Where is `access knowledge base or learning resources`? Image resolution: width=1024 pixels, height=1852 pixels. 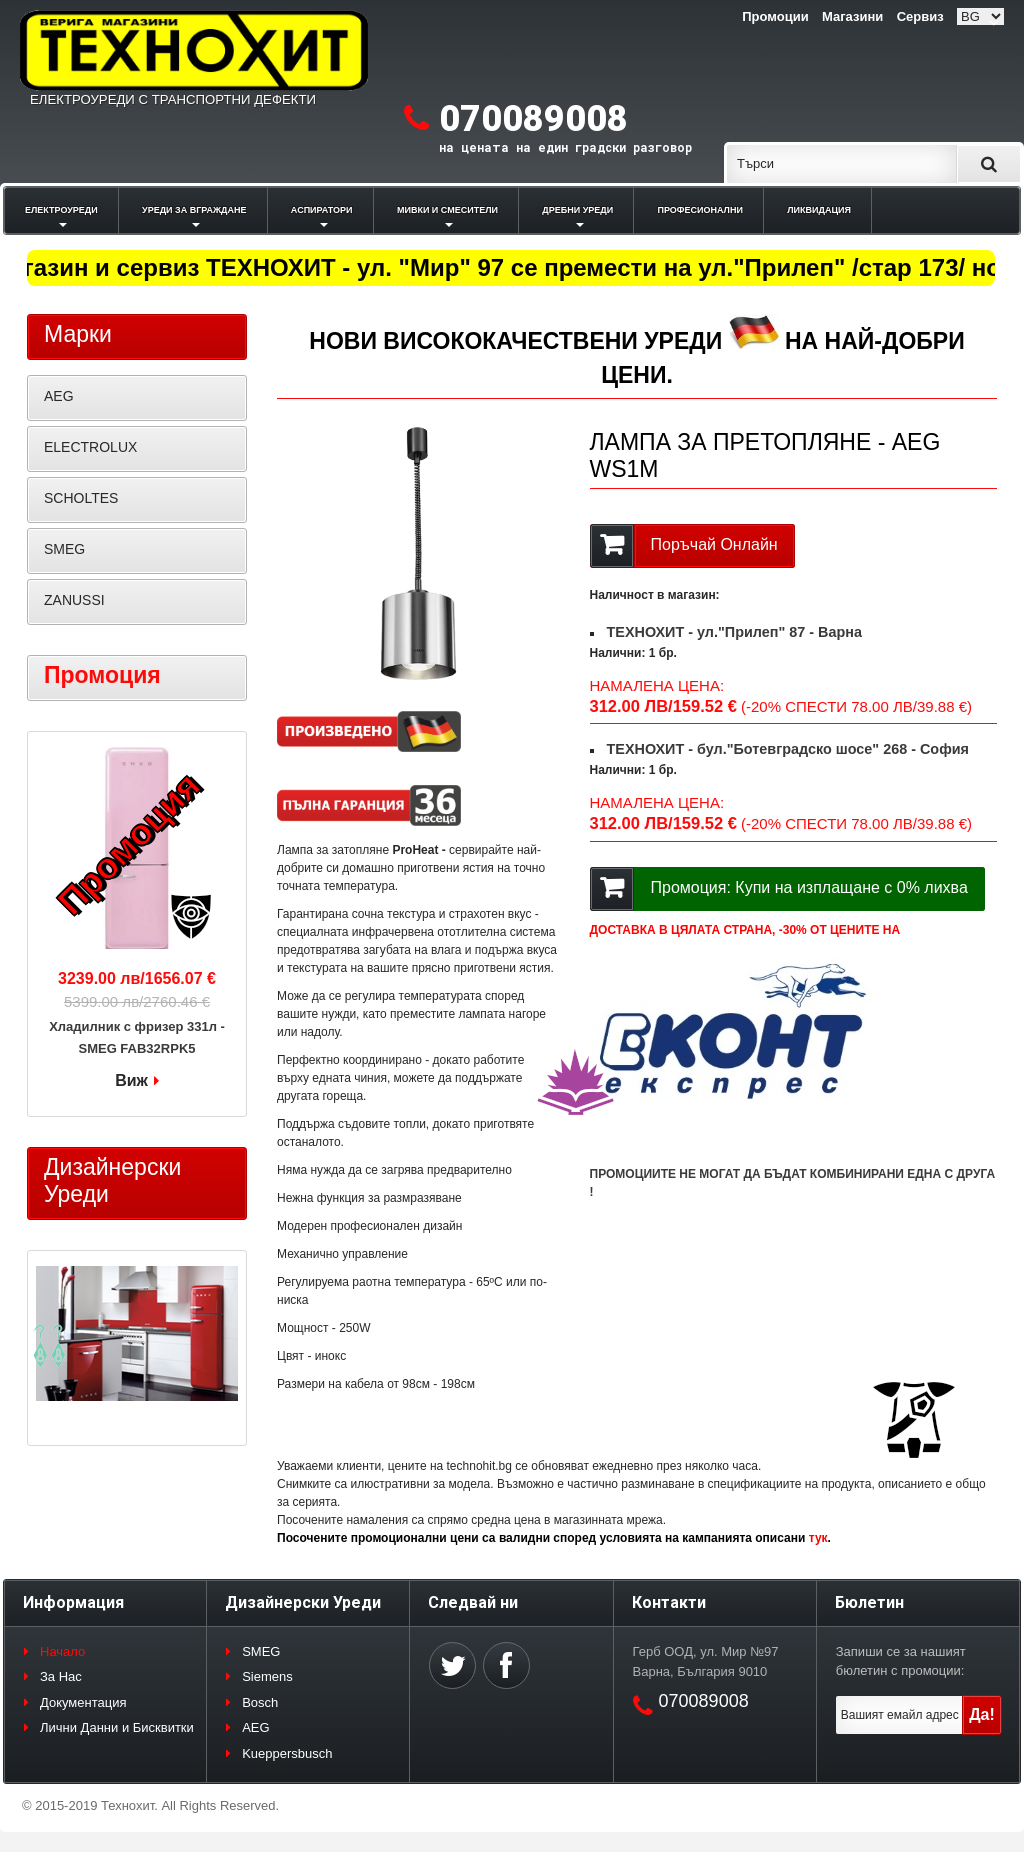
access knowledge base or learning resources is located at coordinates (575, 1087).